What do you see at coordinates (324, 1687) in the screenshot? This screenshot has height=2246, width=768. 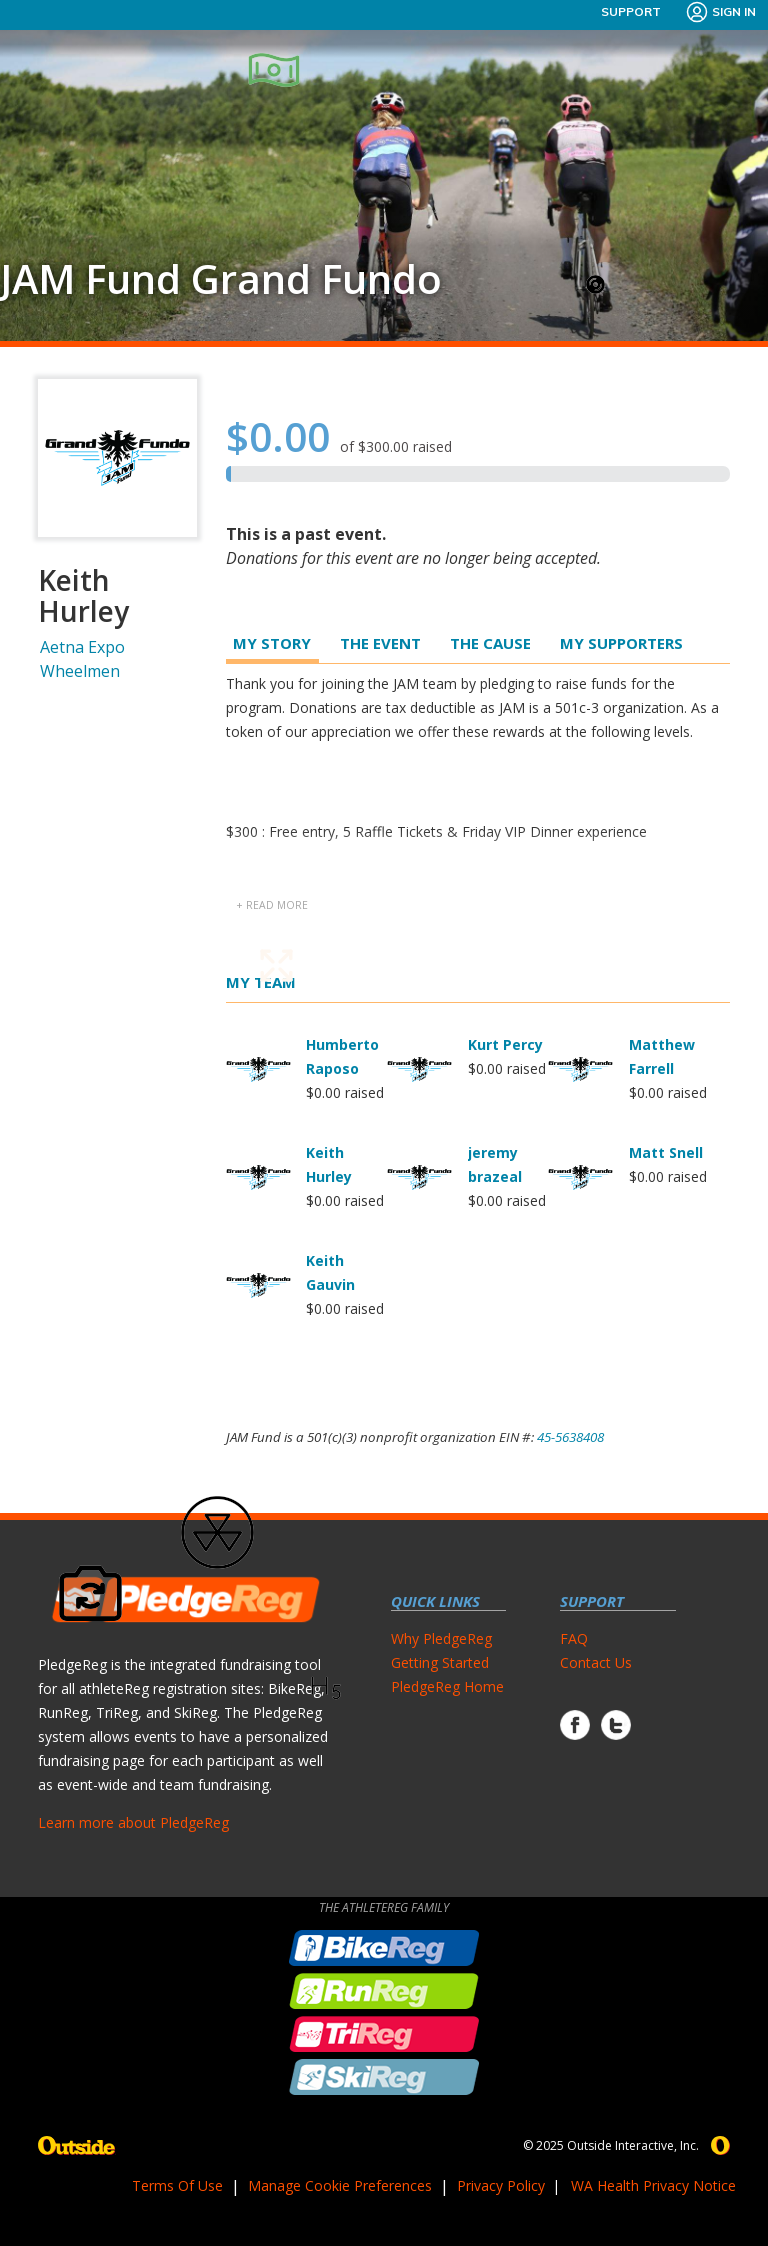 I see `format text as heading level 5` at bounding box center [324, 1687].